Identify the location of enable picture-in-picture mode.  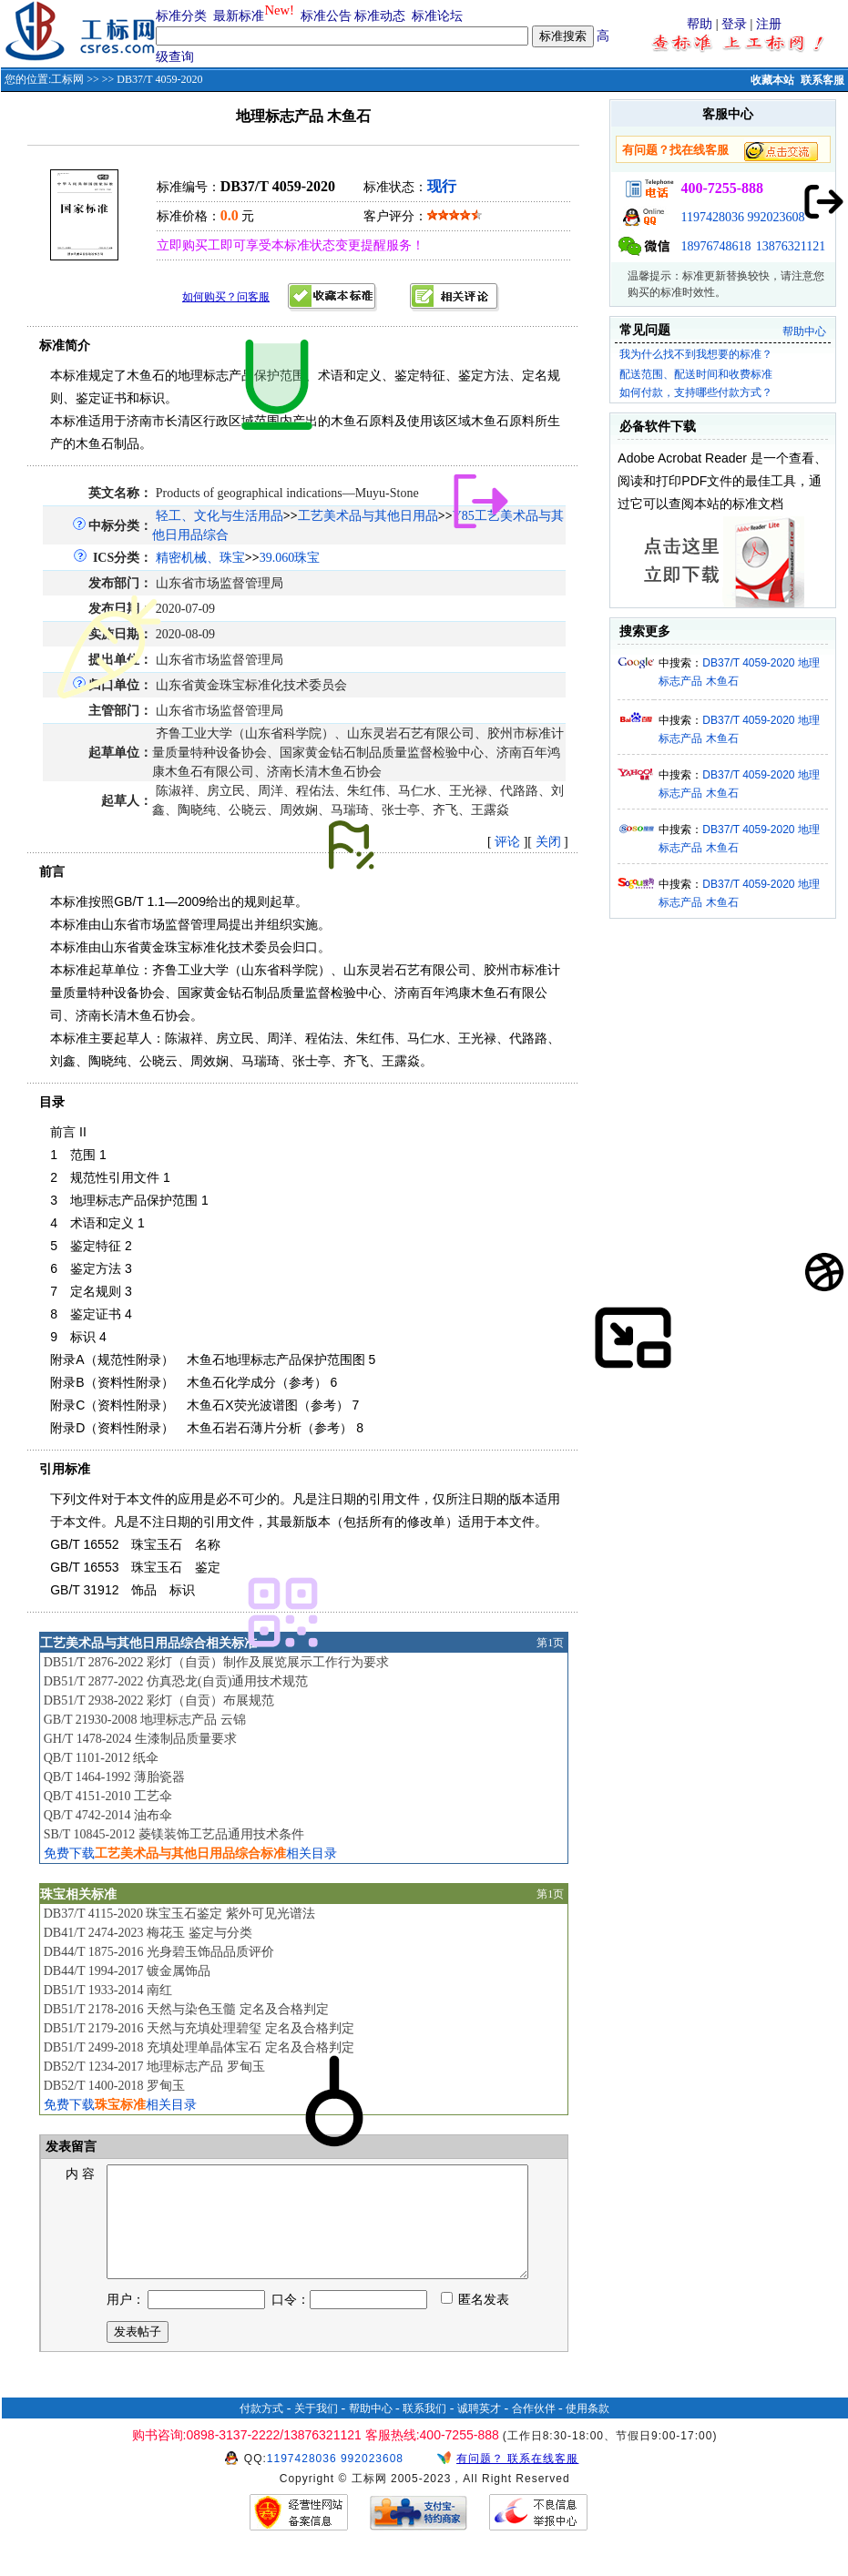
(633, 1338).